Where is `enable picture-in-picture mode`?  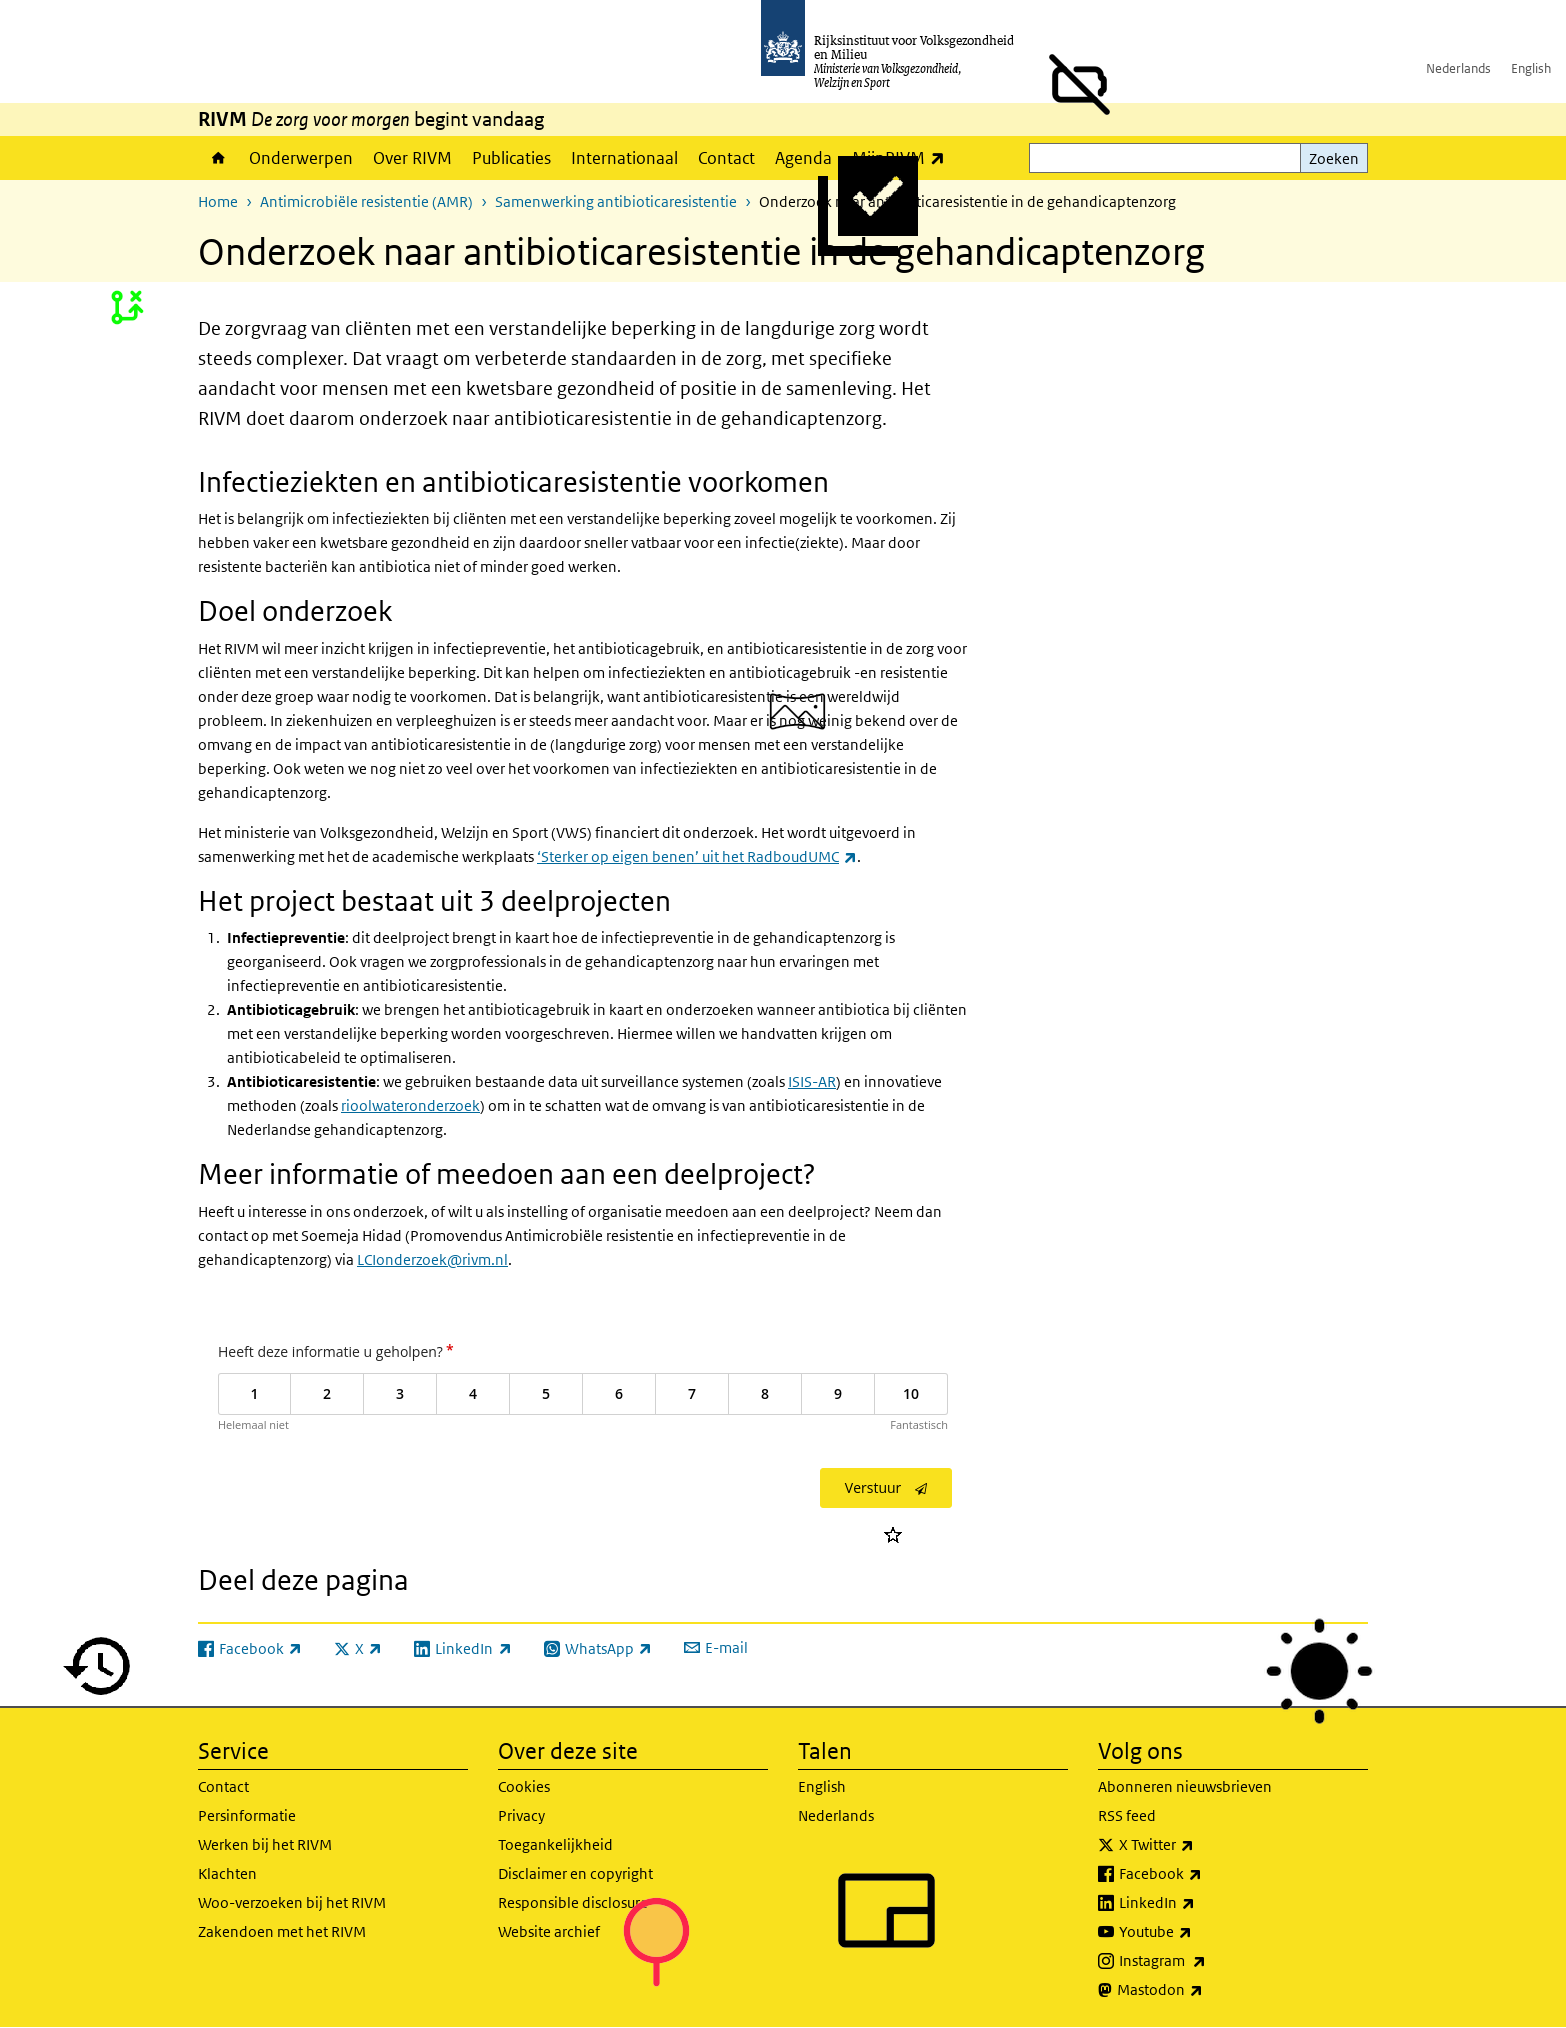
enable picture-in-picture mode is located at coordinates (886, 1910).